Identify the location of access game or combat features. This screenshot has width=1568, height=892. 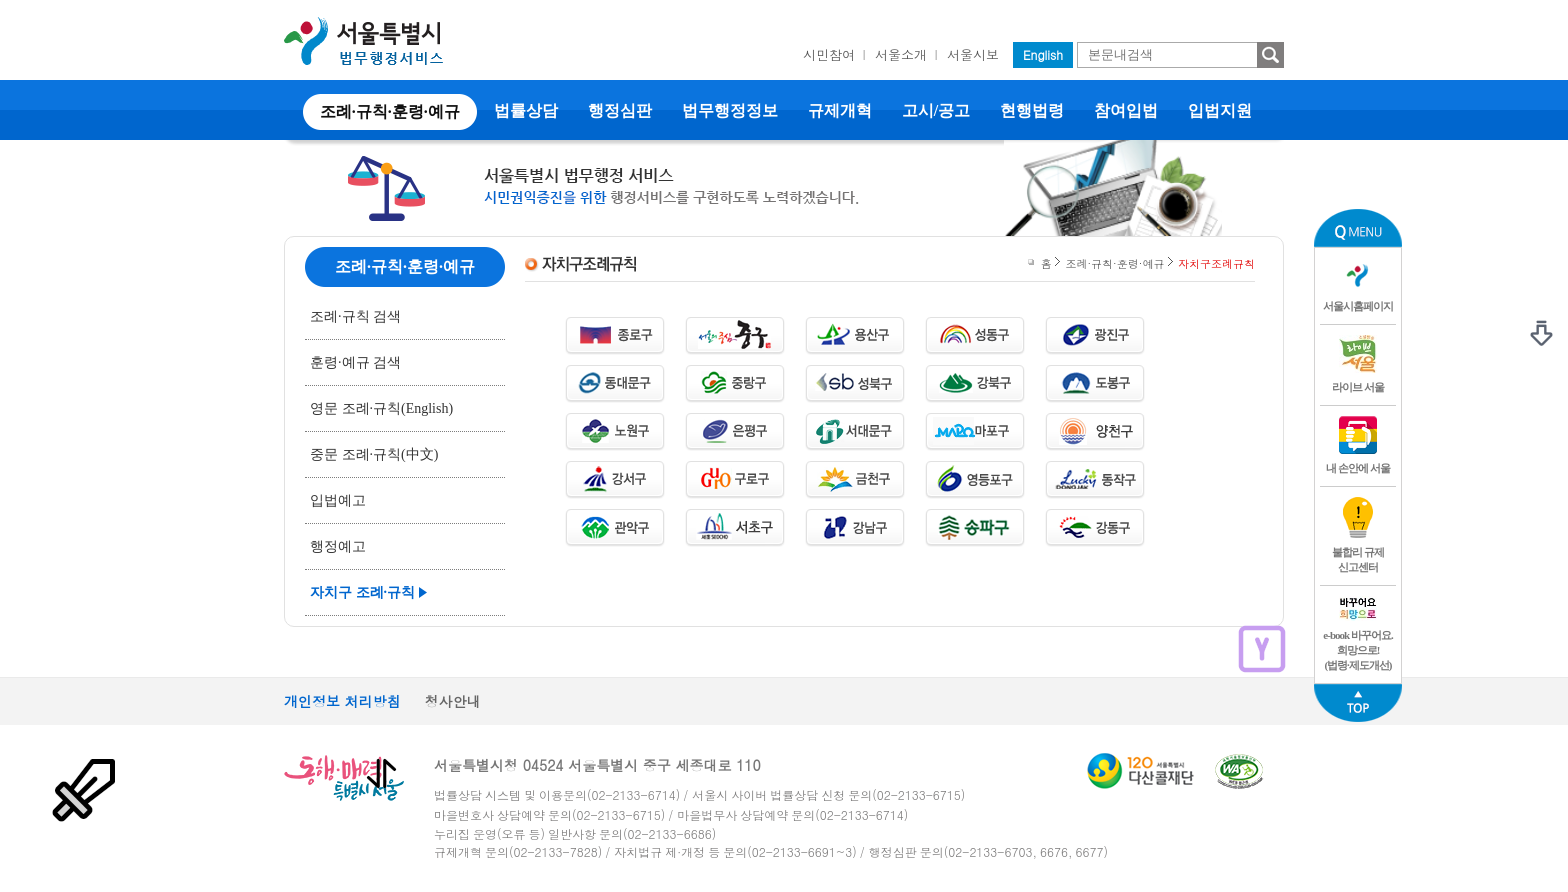
(85, 789).